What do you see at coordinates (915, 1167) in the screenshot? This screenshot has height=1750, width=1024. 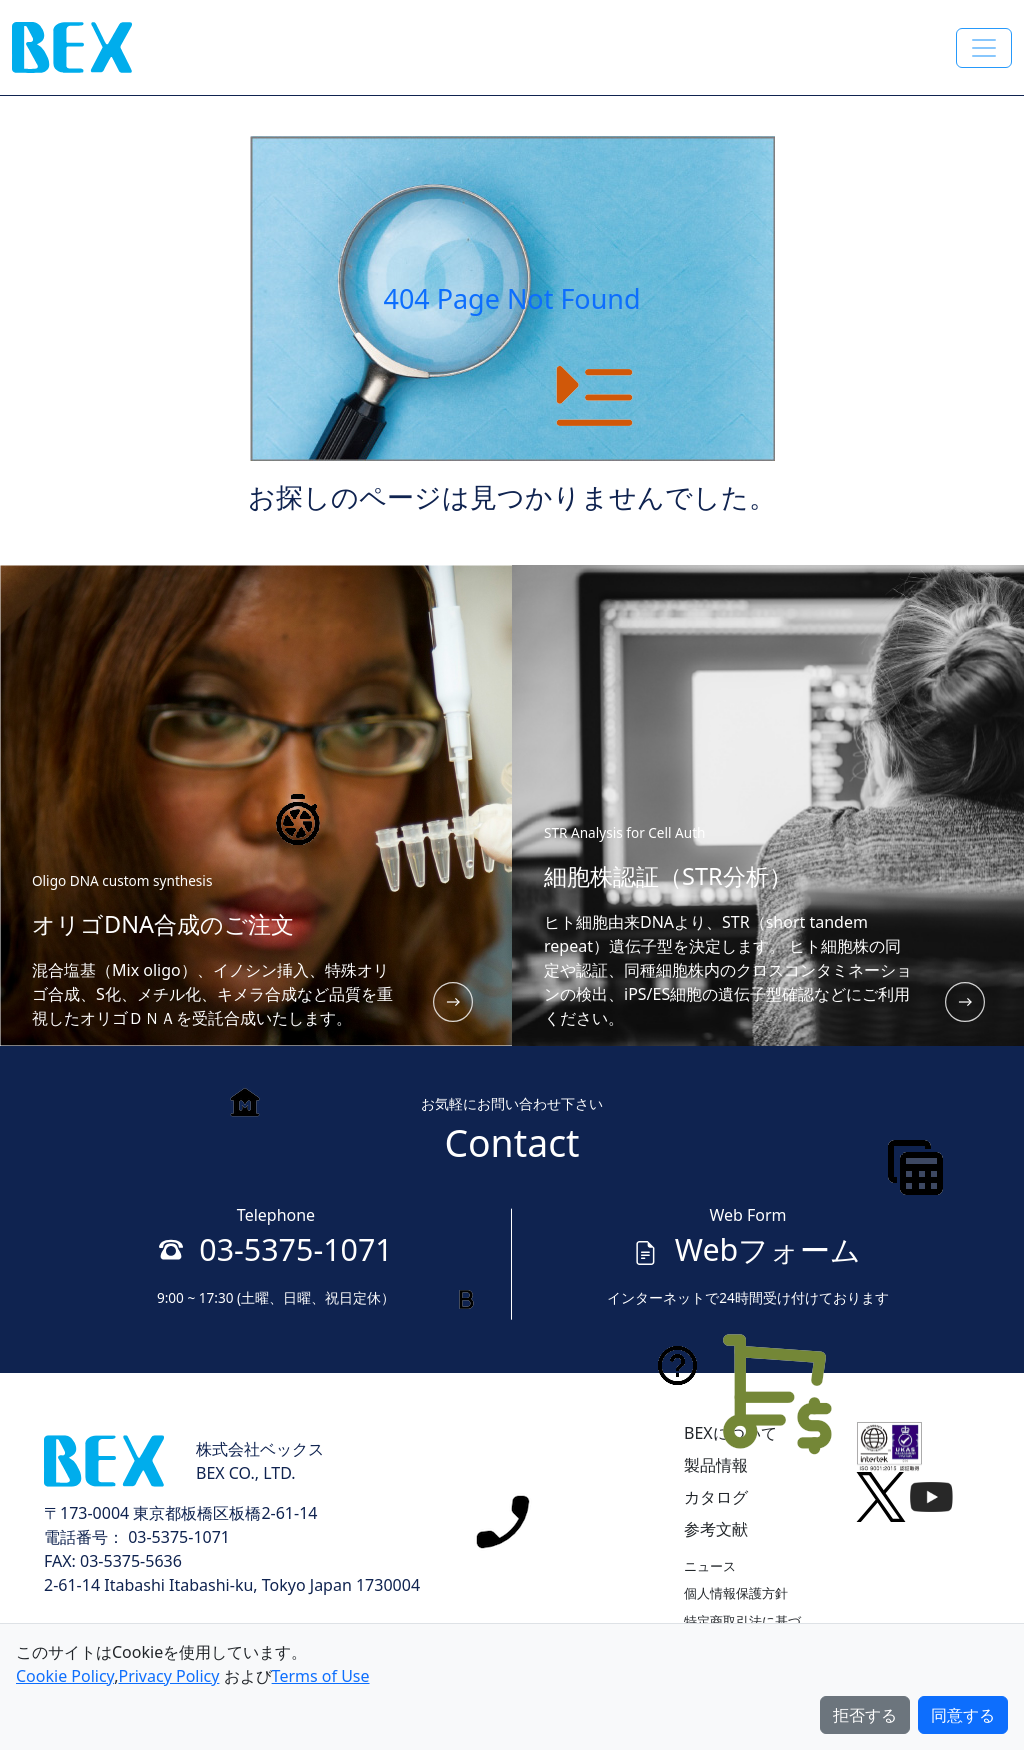 I see `switch to table view` at bounding box center [915, 1167].